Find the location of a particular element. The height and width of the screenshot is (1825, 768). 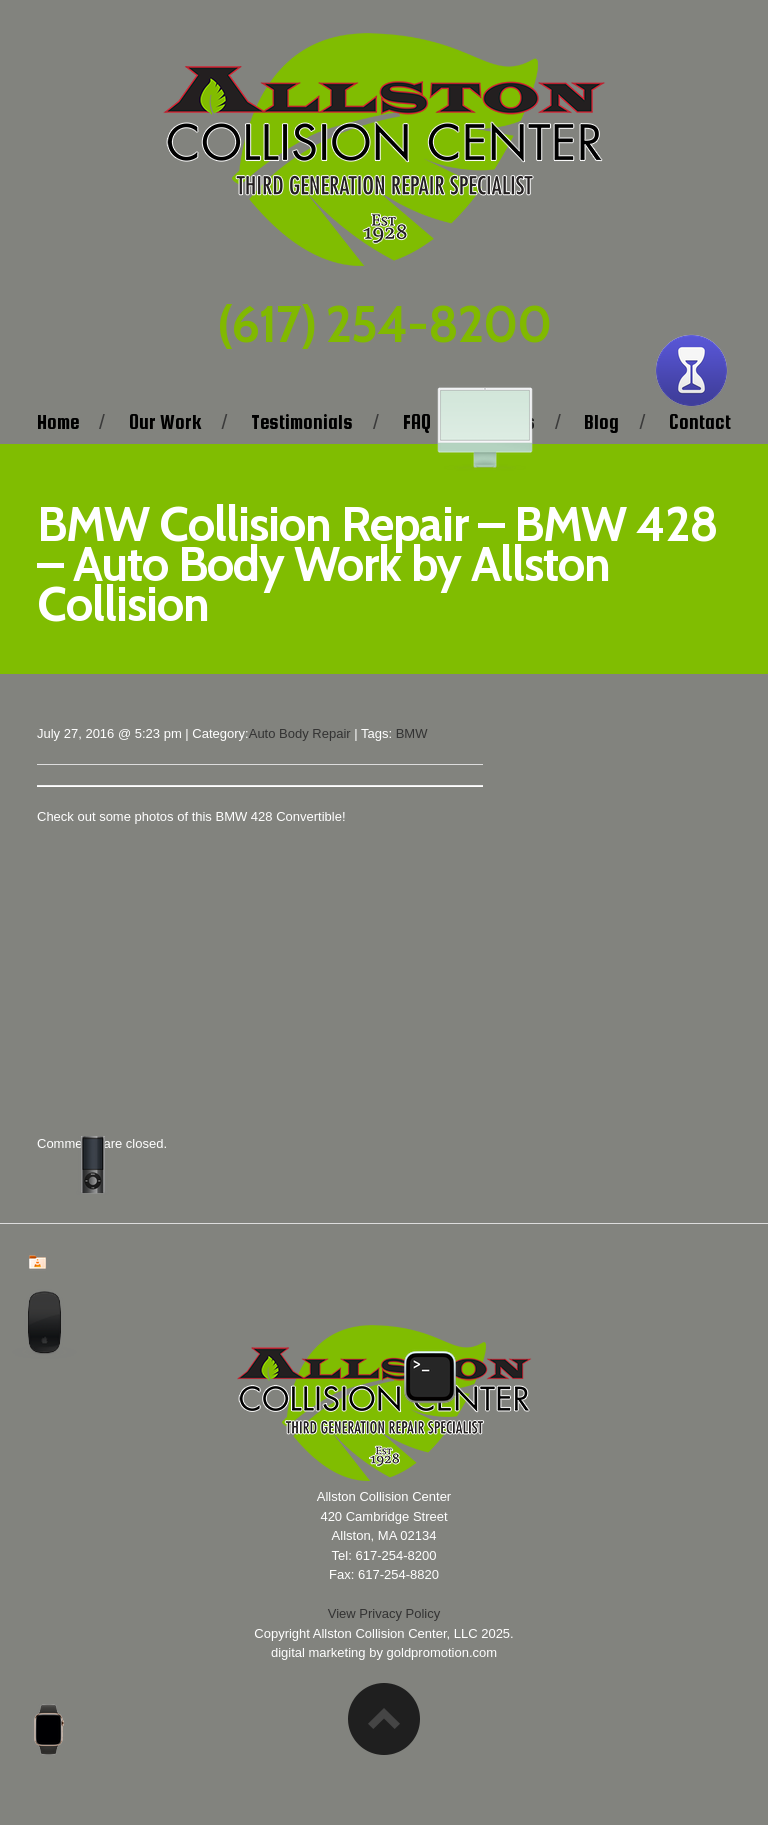

manage connected iPod device is located at coordinates (92, 1165).